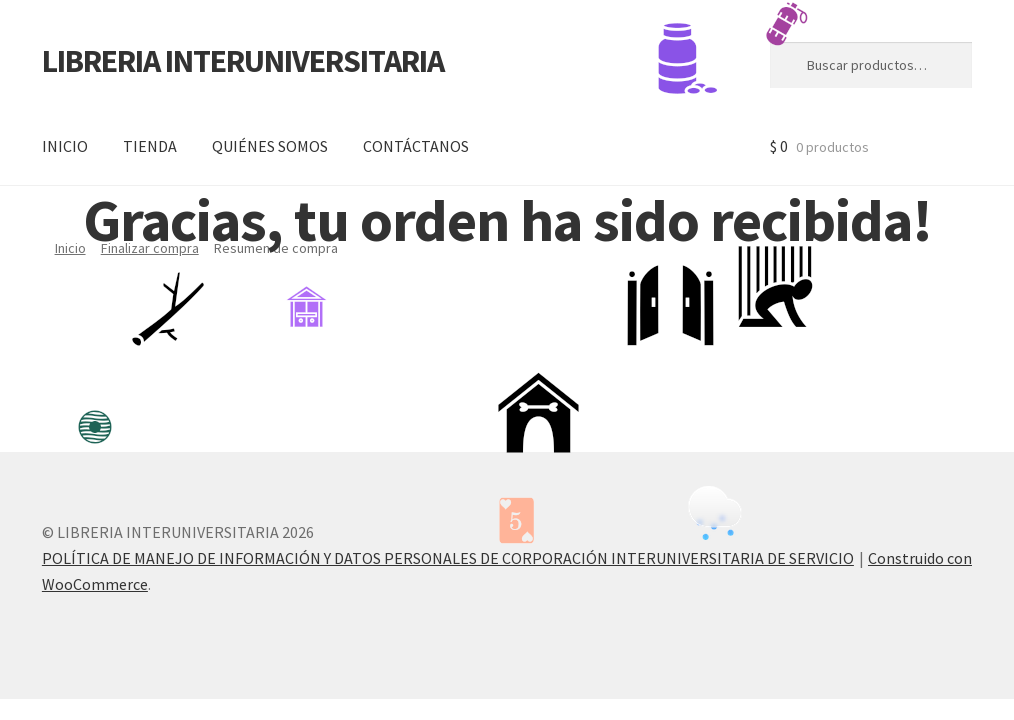 This screenshot has width=1014, height=720. I want to click on view medication or prescription details, so click(684, 58).